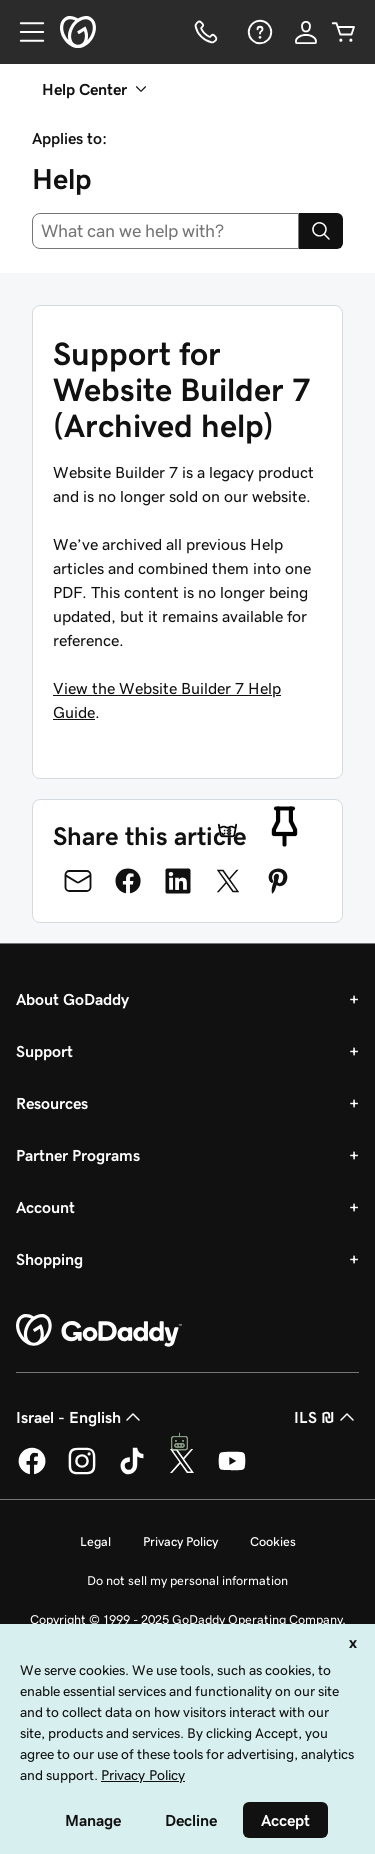  Describe the element at coordinates (227, 830) in the screenshot. I see `wash at high temperature (6 dots) laundry care symbol` at that location.